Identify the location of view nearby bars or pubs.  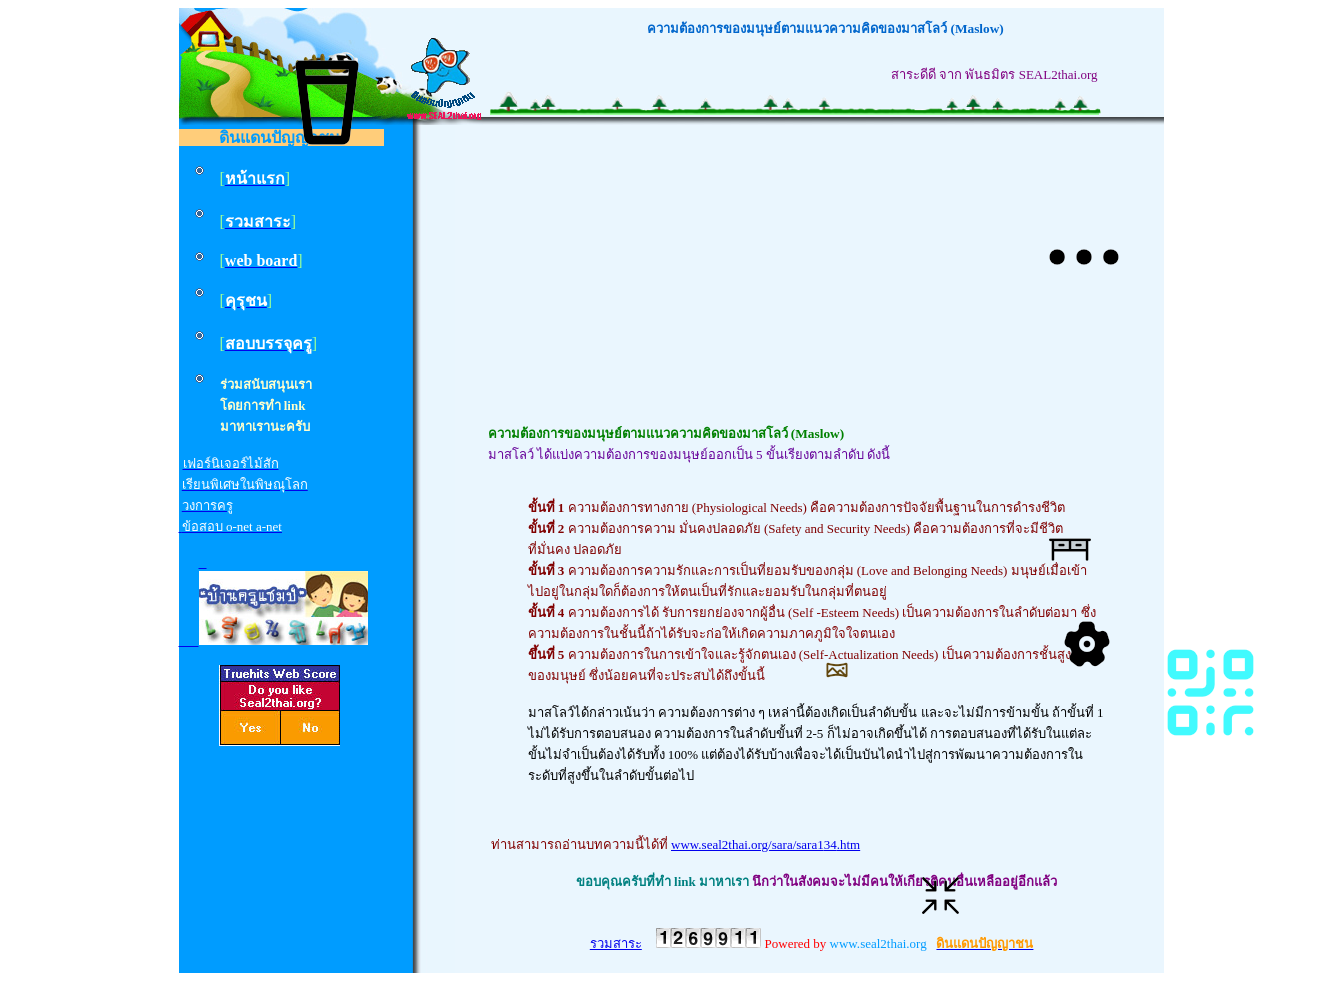
(327, 101).